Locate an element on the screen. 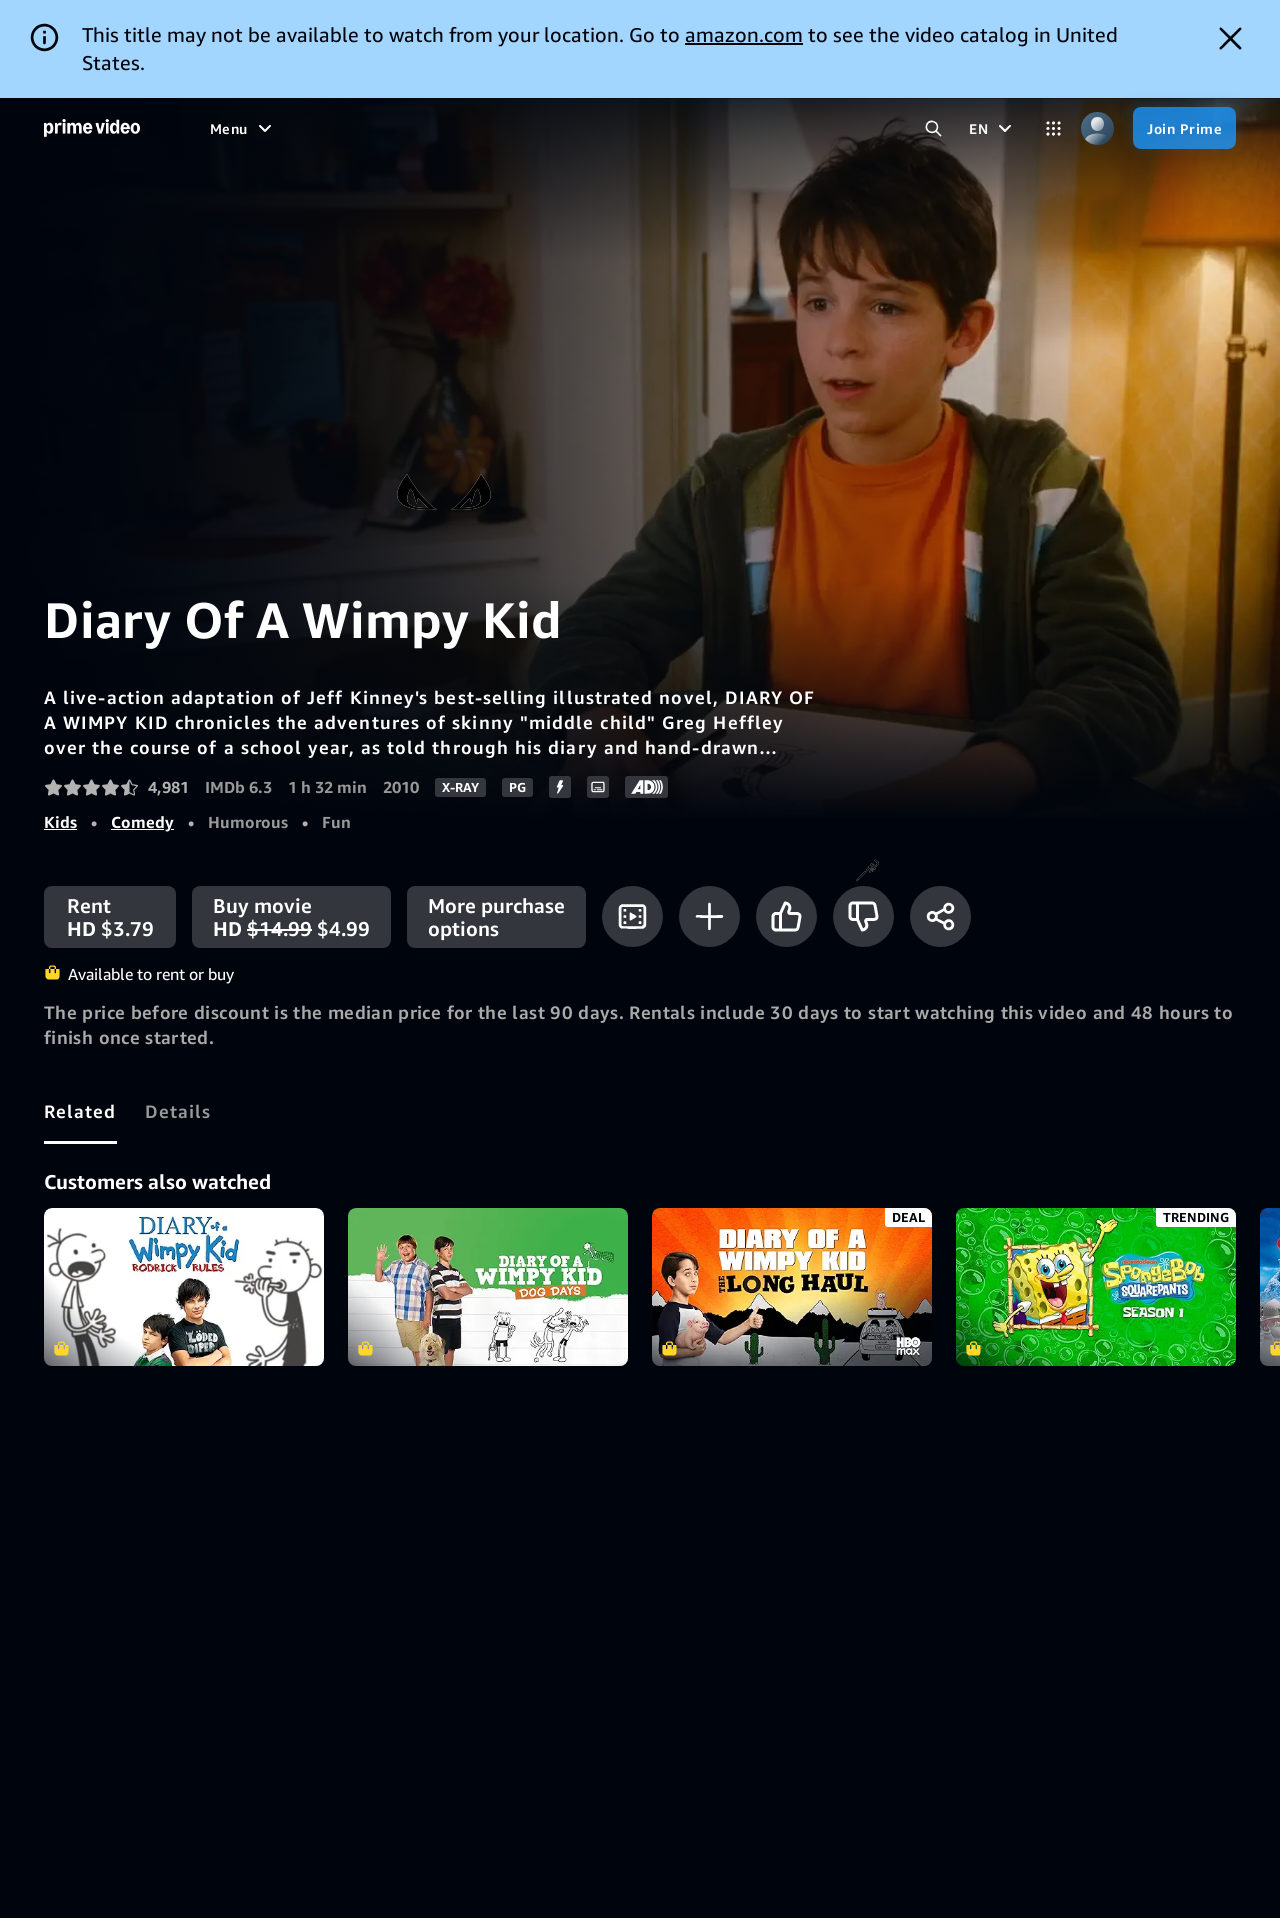 This screenshot has width=1280, height=1918. indicates an enemy or hostile character is located at coordinates (444, 492).